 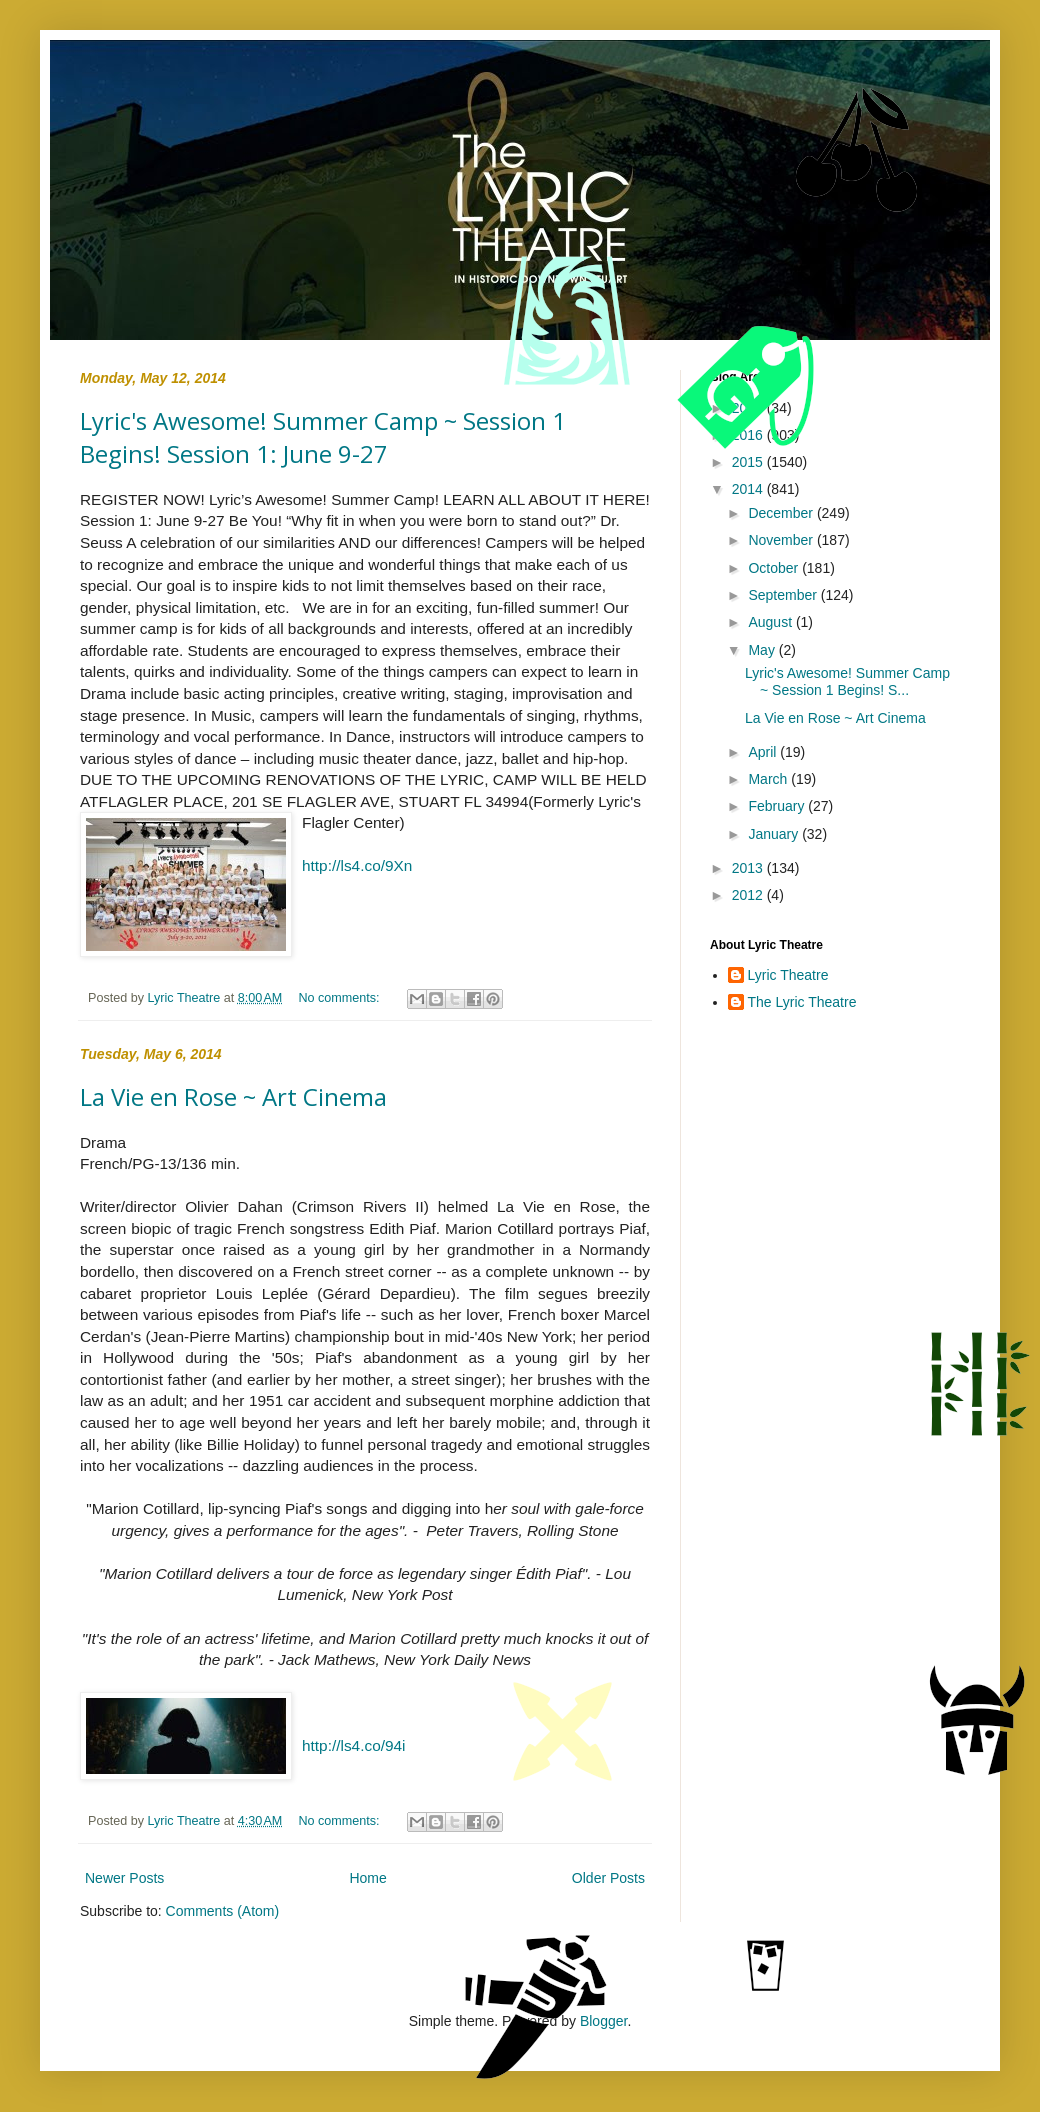 I want to click on expand content in multiple directions, so click(x=562, y=1731).